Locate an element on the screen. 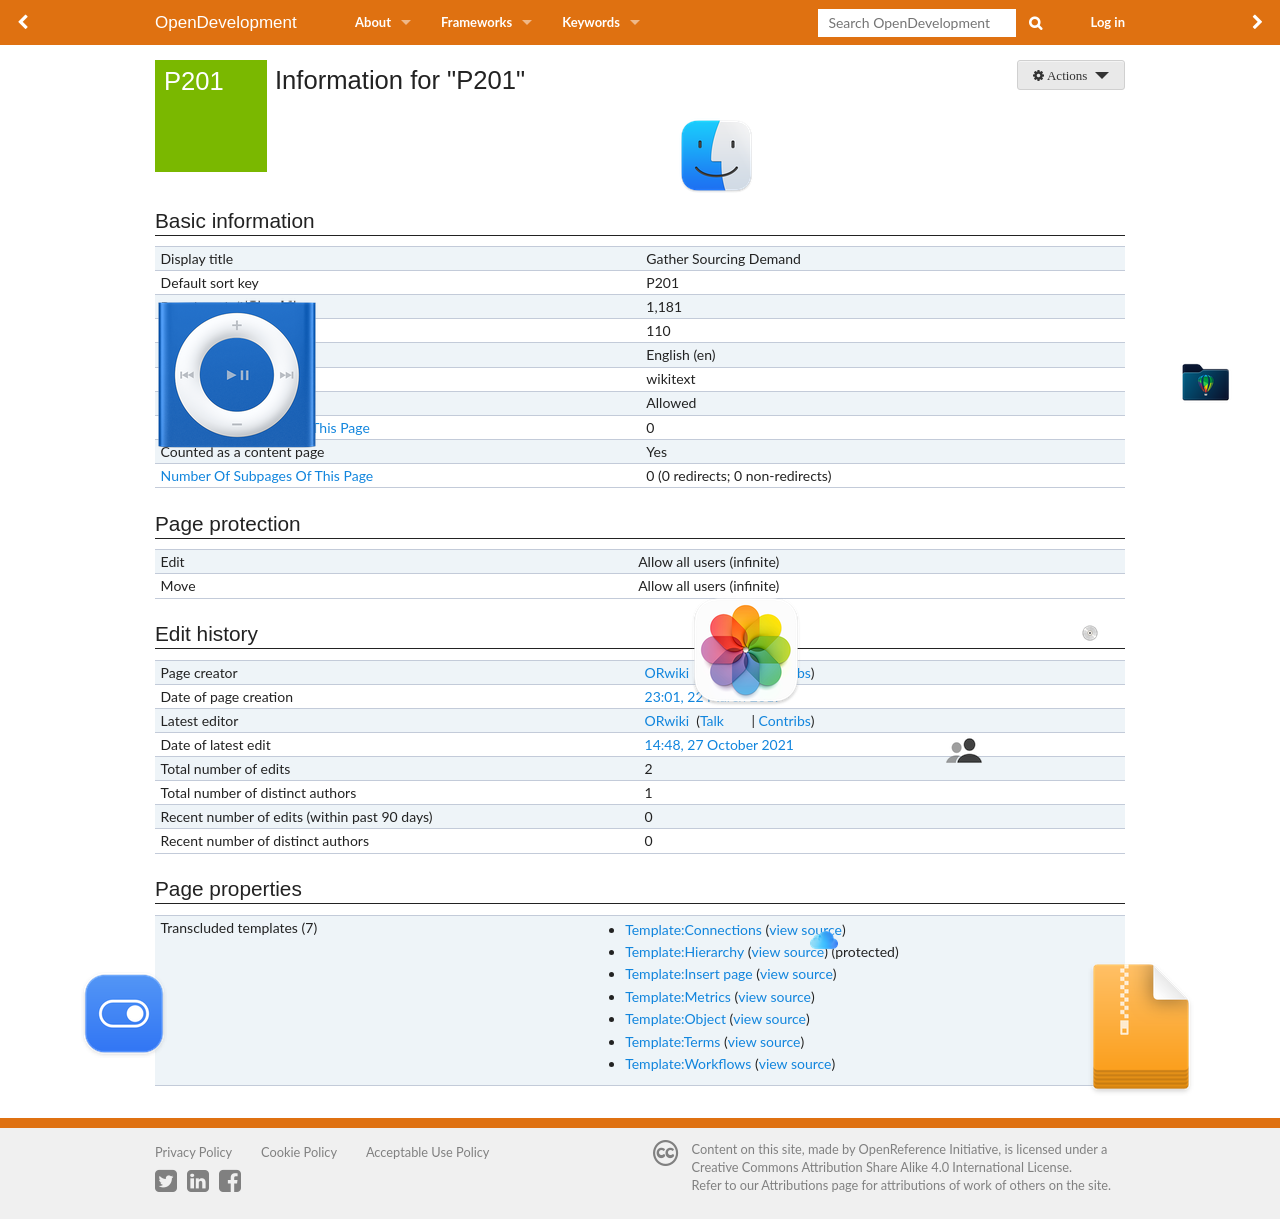 This screenshot has width=1280, height=1219. view group or shared folder is located at coordinates (964, 747).